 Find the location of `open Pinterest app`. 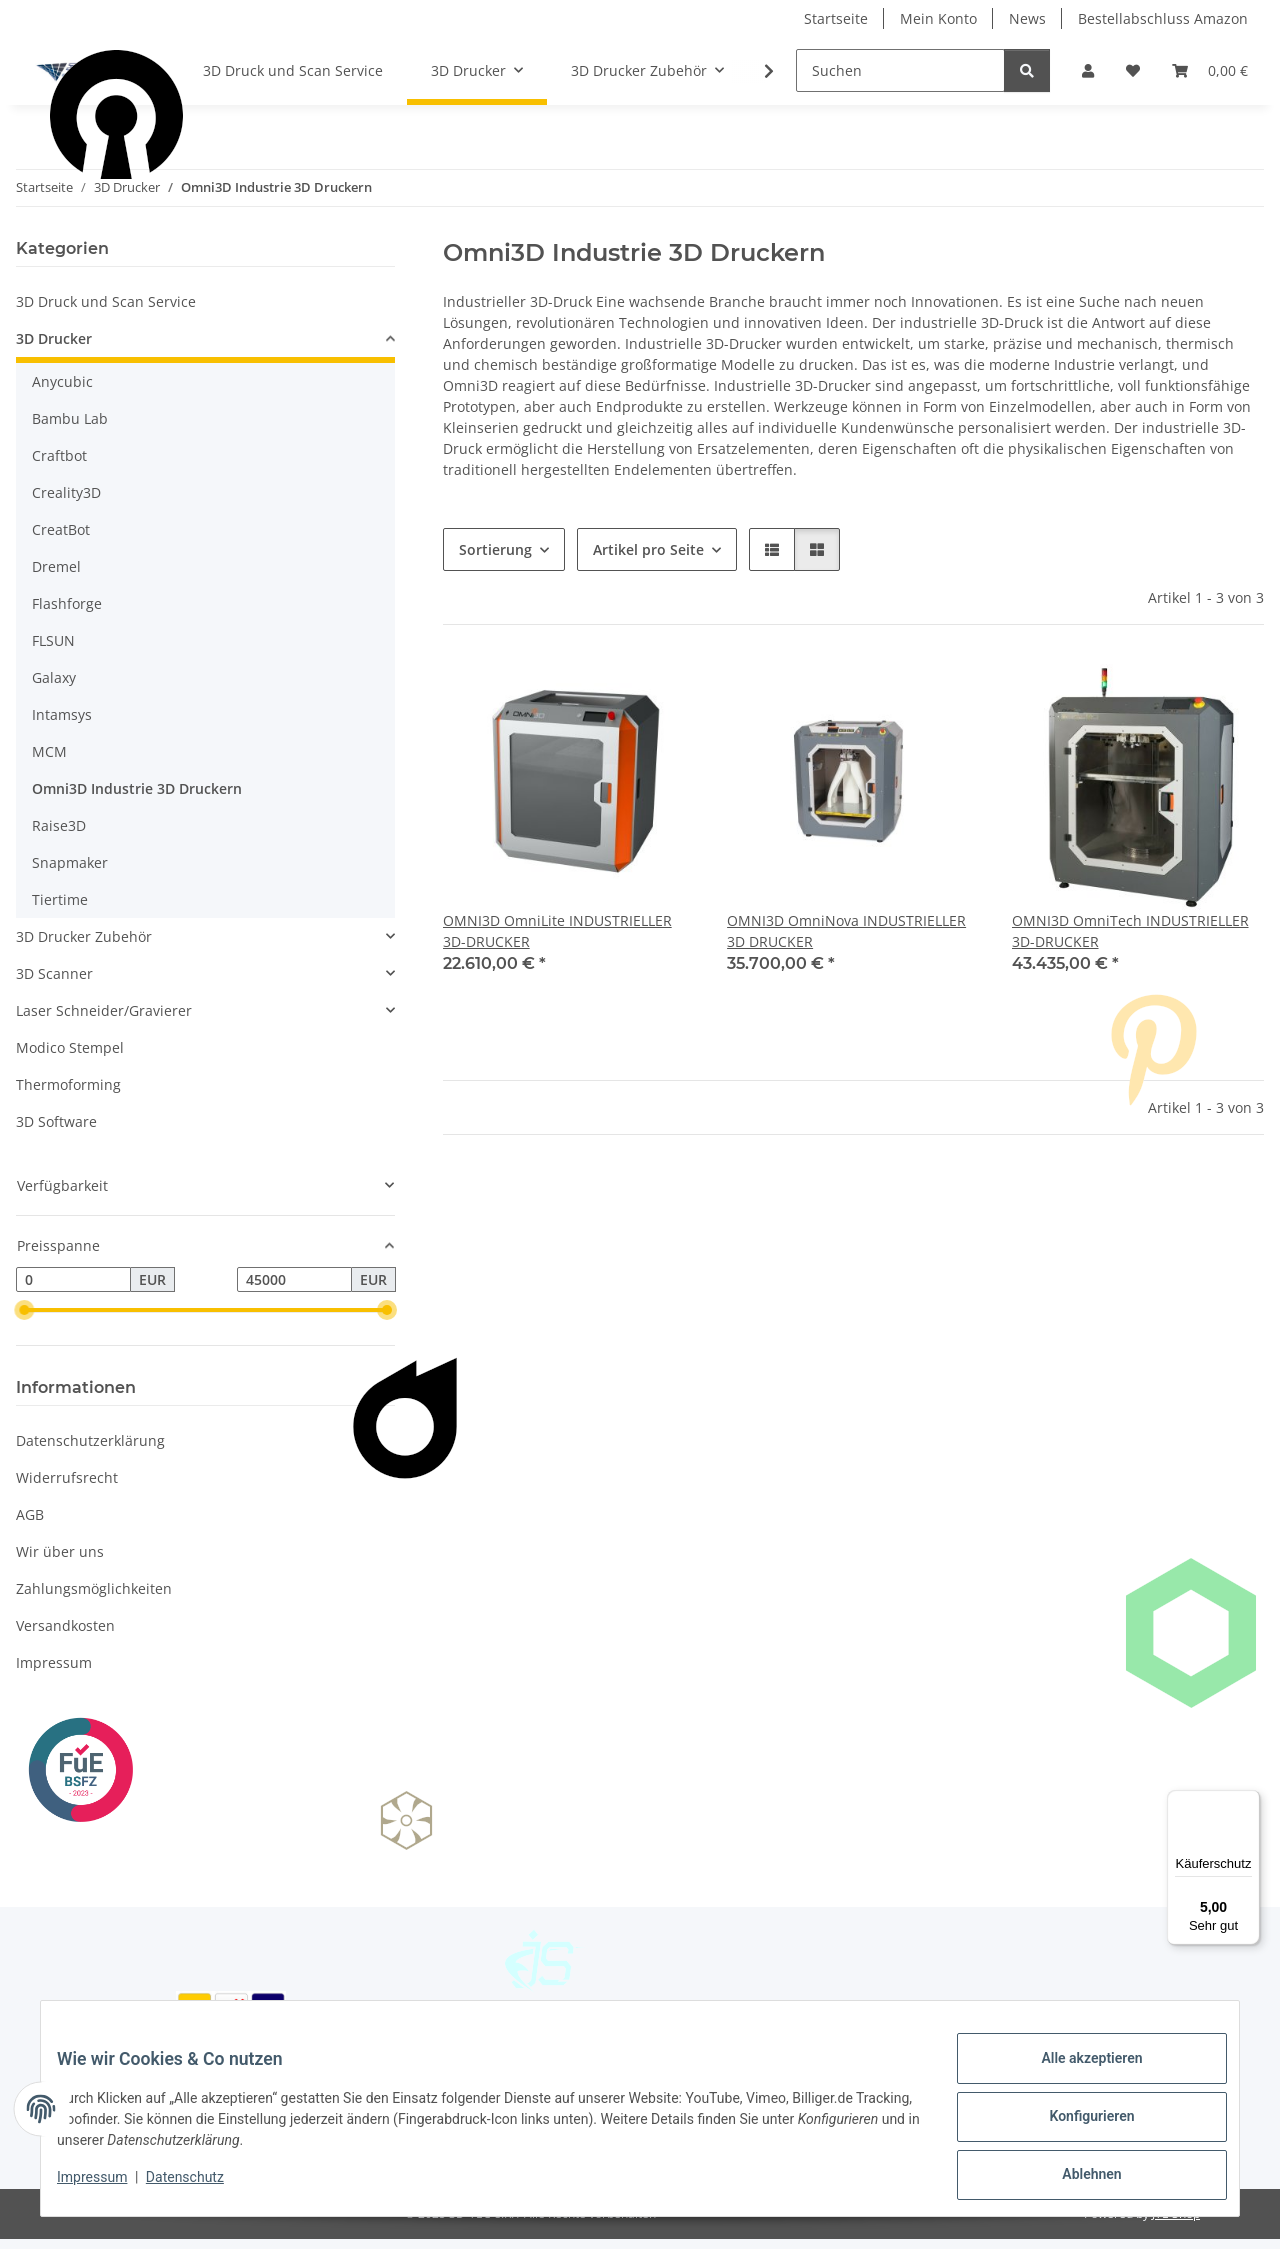

open Pinterest app is located at coordinates (1154, 1050).